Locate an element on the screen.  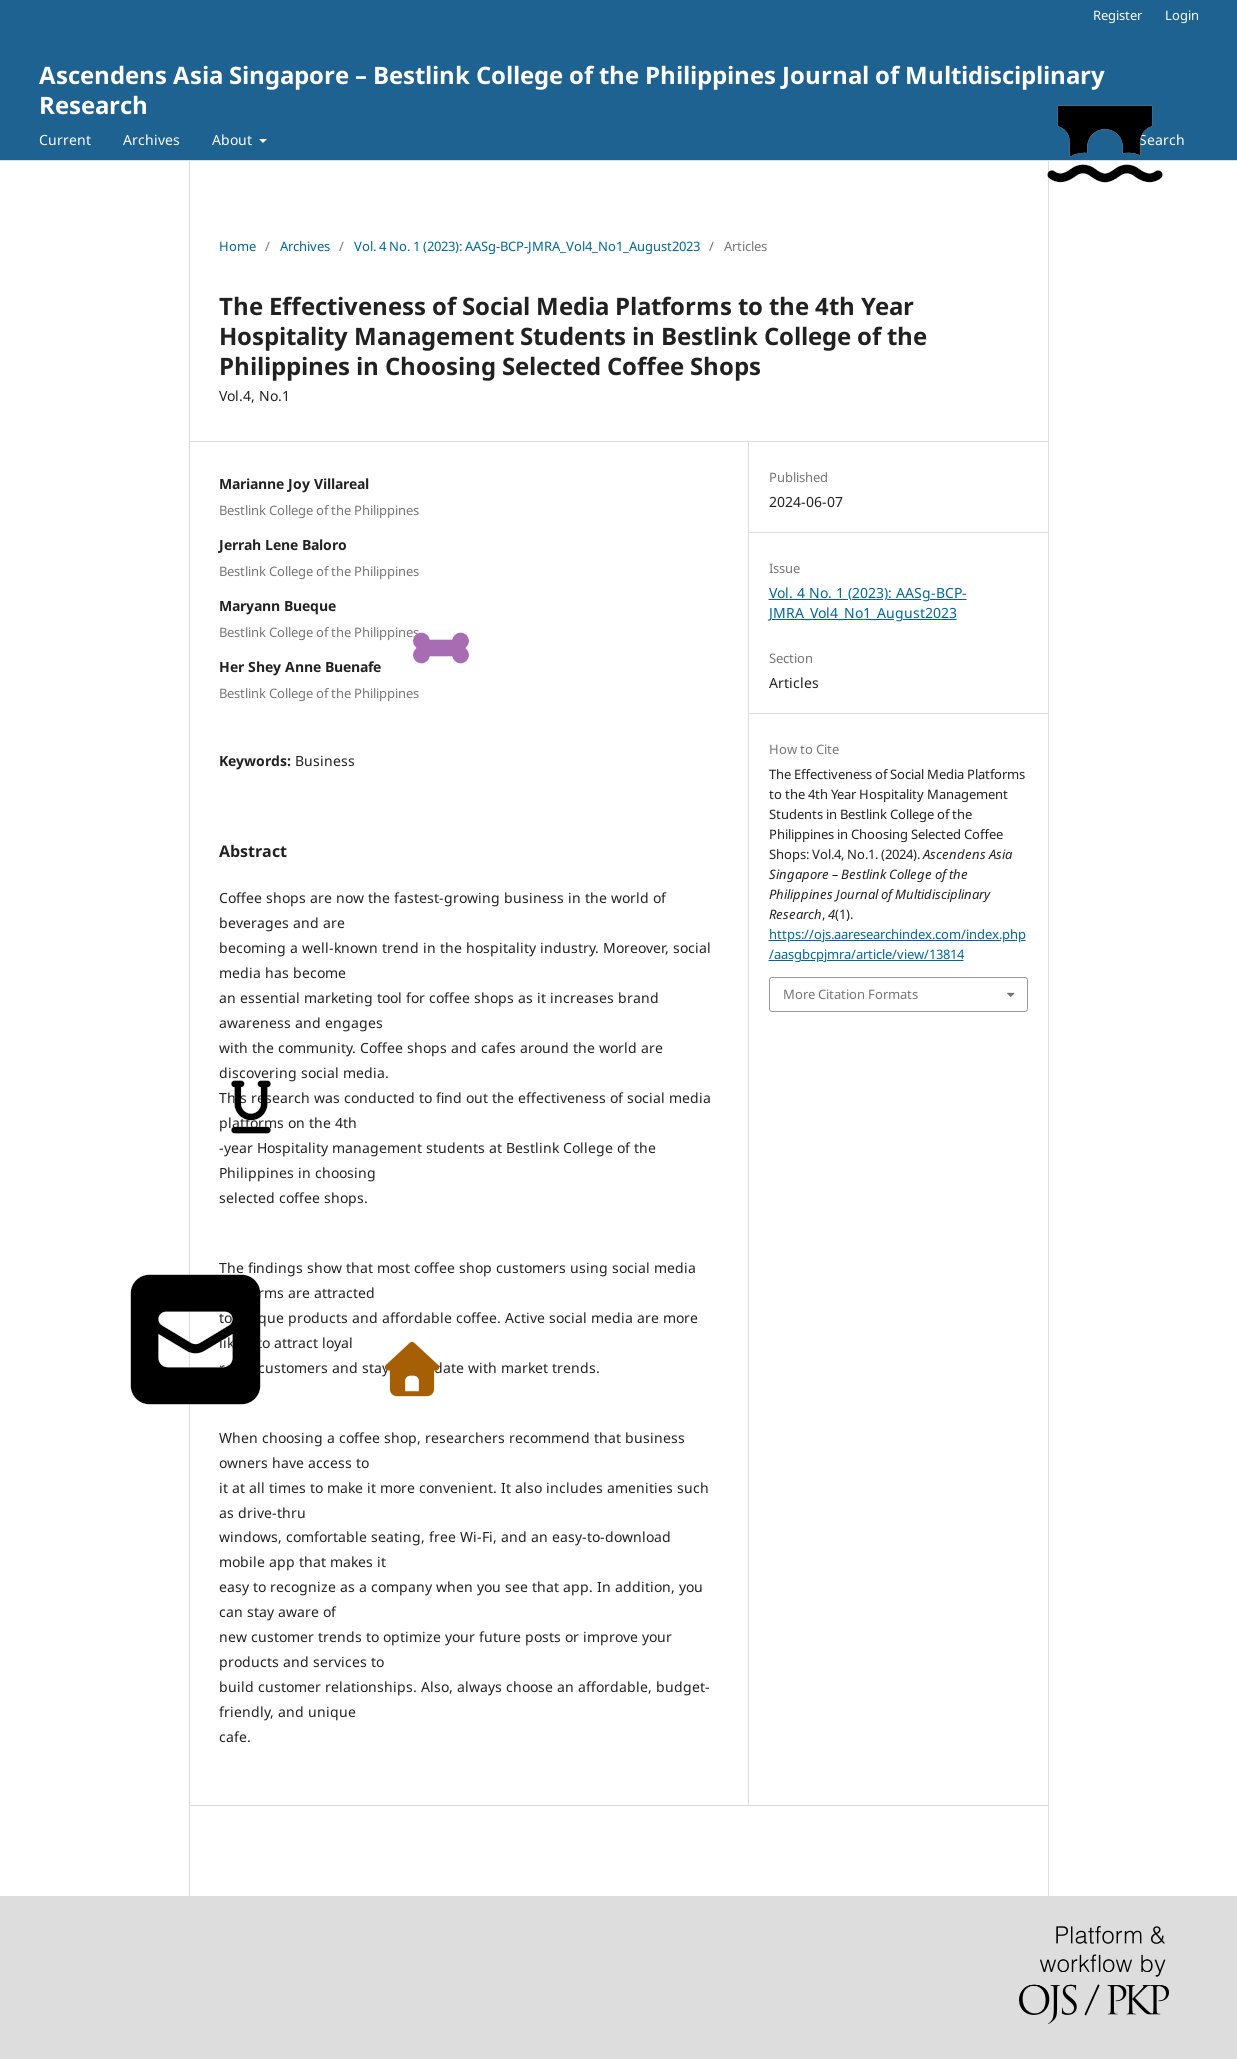
access pet-related features or settings is located at coordinates (441, 648).